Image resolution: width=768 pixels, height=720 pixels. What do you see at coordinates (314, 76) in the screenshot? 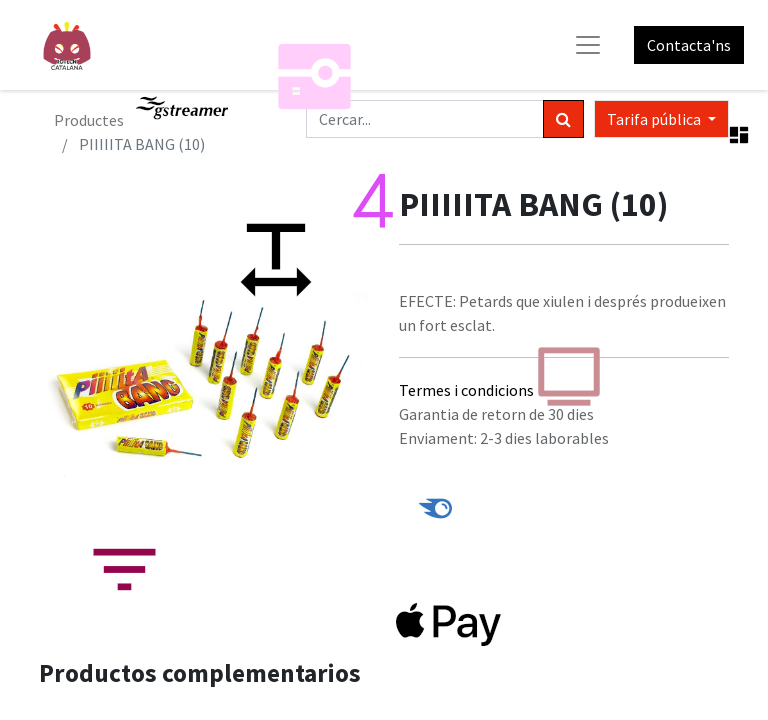
I see `connect to a projector or external display` at bounding box center [314, 76].